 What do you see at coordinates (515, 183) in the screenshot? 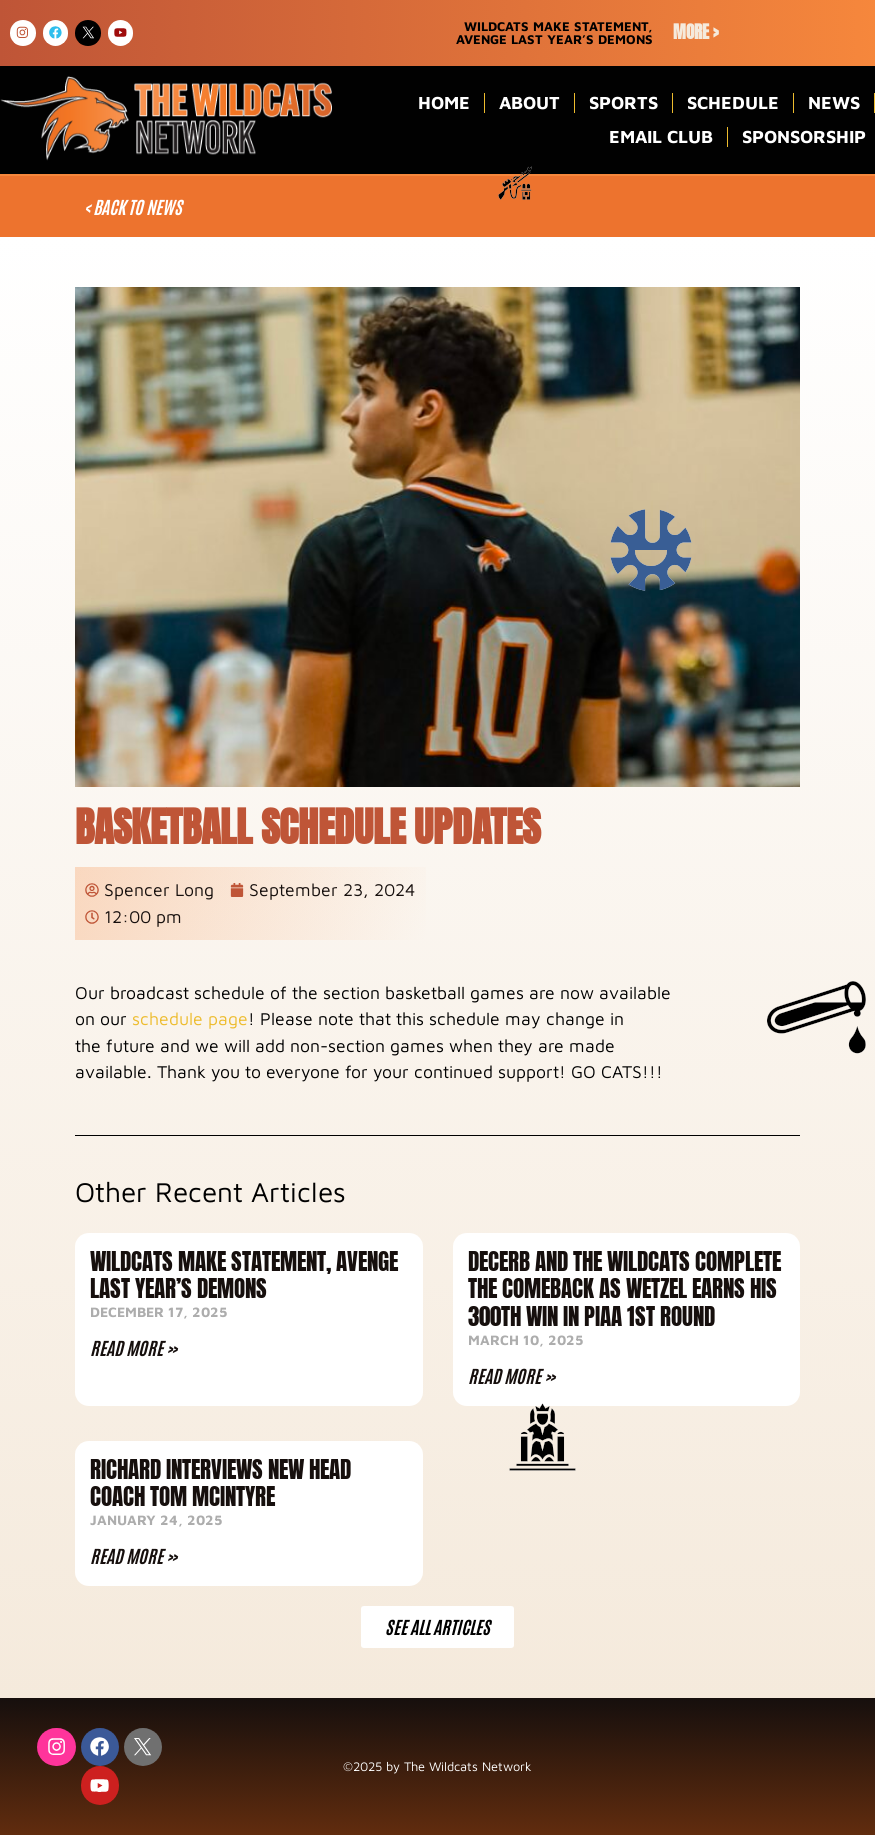
I see `select flamethrower weapon` at bounding box center [515, 183].